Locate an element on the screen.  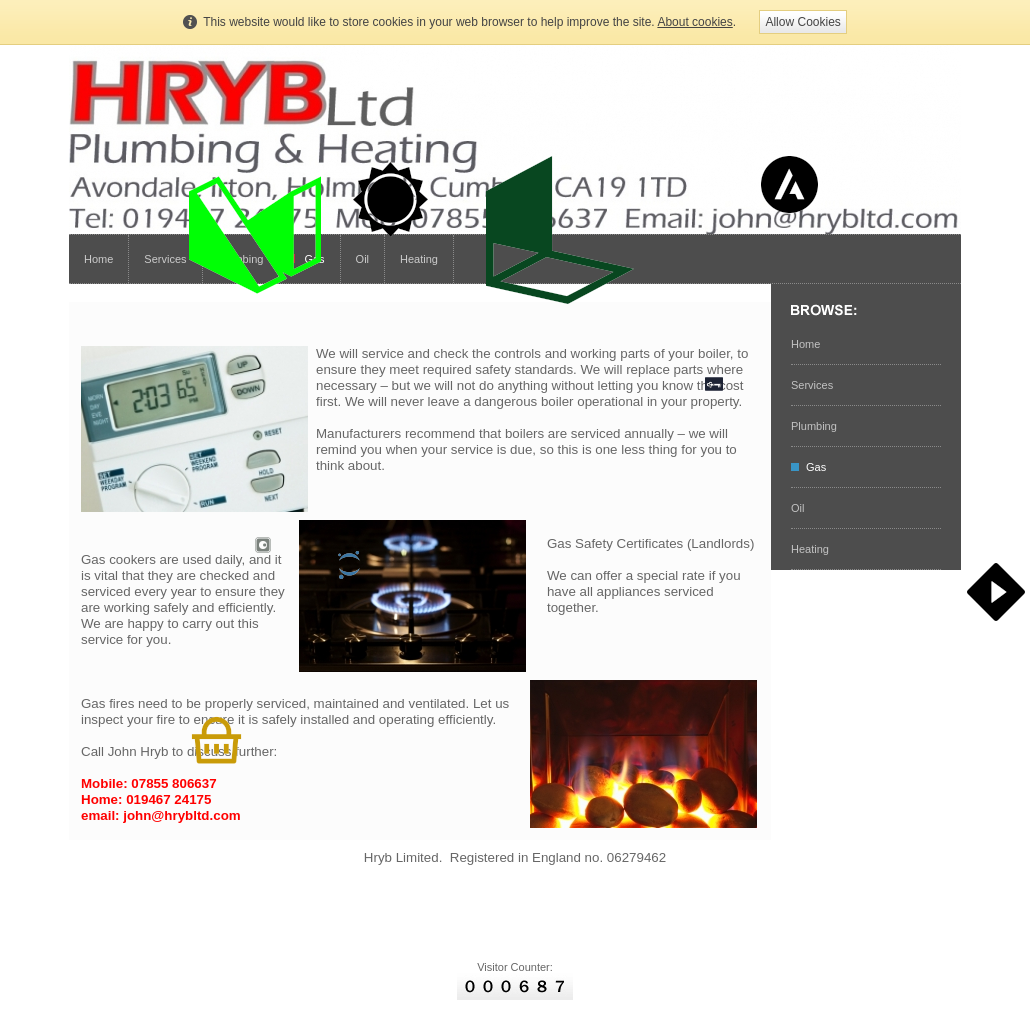
visit Material for MkDocs documentation is located at coordinates (255, 235).